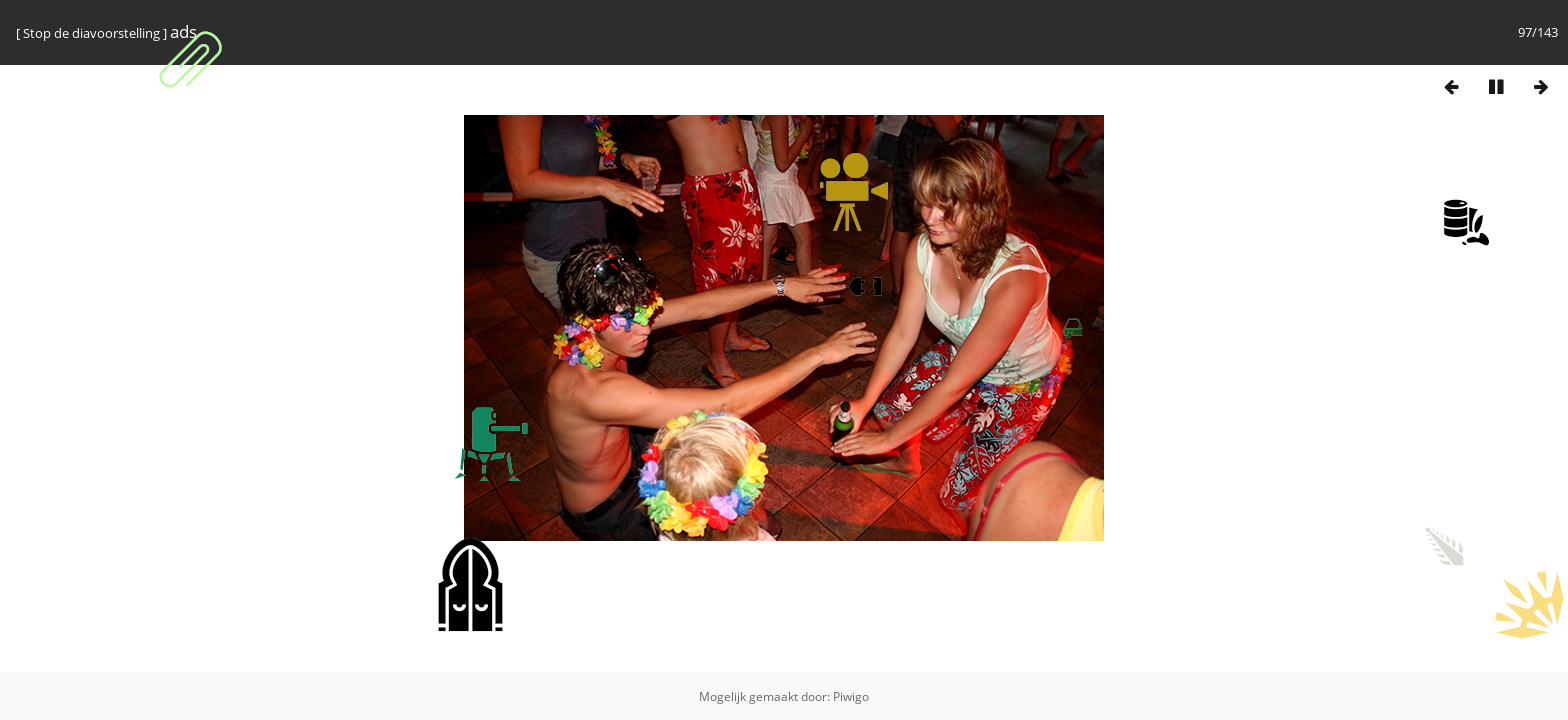  I want to click on indicates a collision or crash event, so click(1530, 606).